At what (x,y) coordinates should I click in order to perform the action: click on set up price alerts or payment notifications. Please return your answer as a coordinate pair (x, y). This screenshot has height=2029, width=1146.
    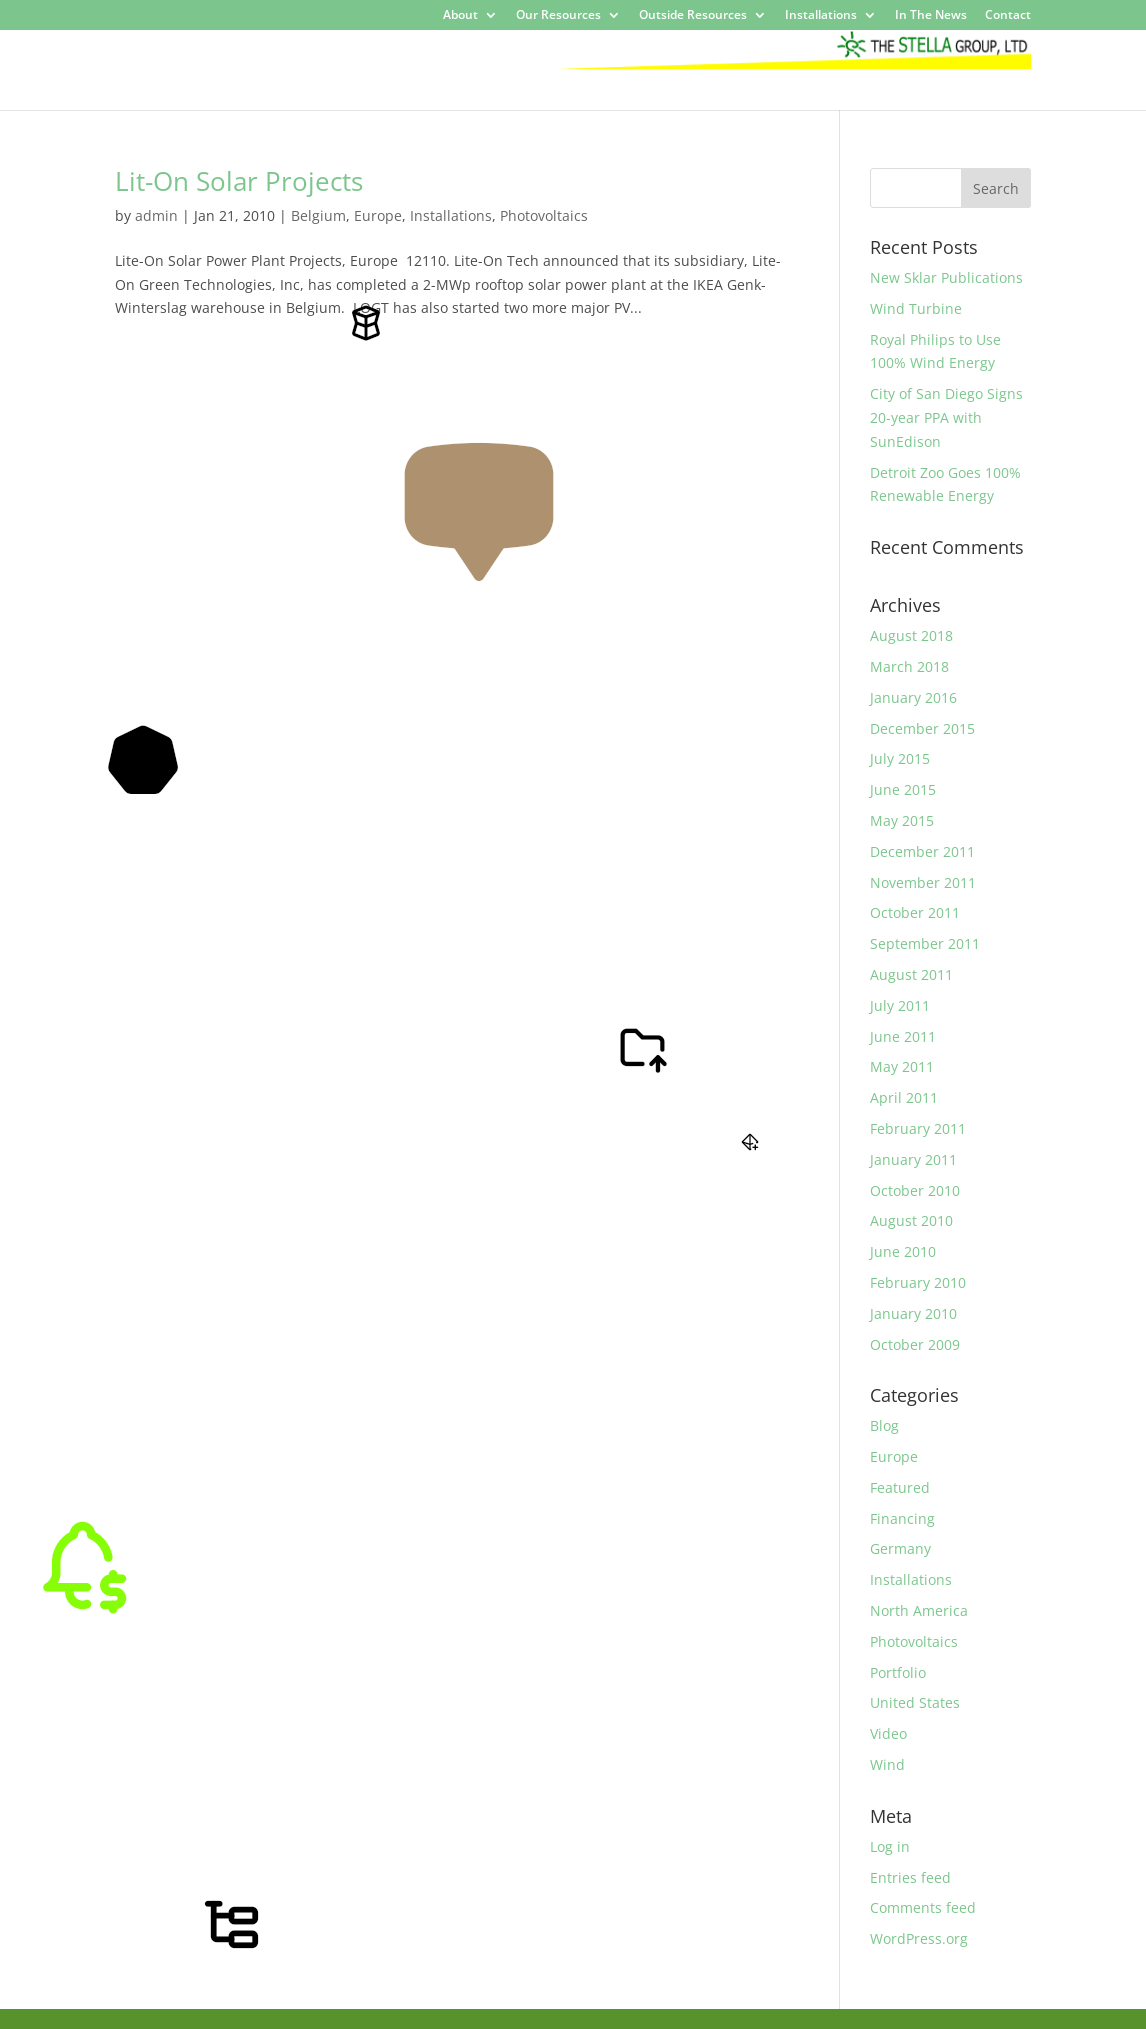
    Looking at the image, I should click on (82, 1565).